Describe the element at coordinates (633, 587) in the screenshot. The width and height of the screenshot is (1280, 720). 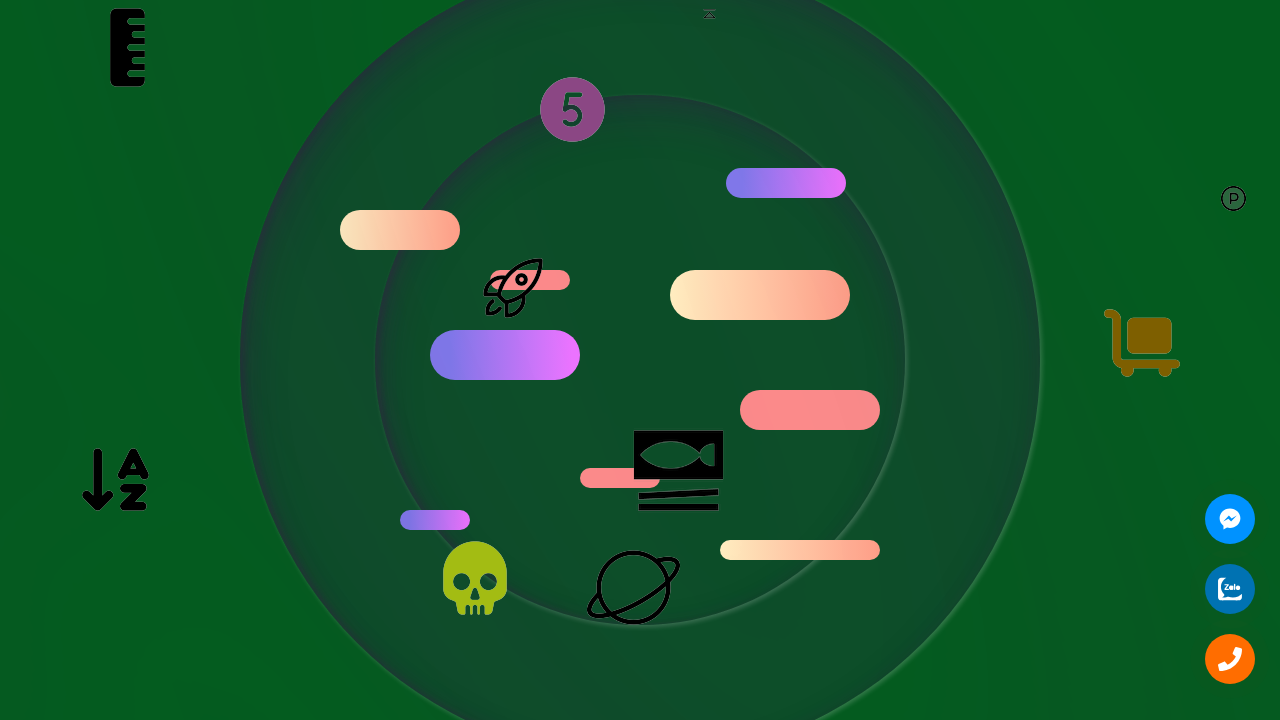
I see `explore global or worldwide content` at that location.